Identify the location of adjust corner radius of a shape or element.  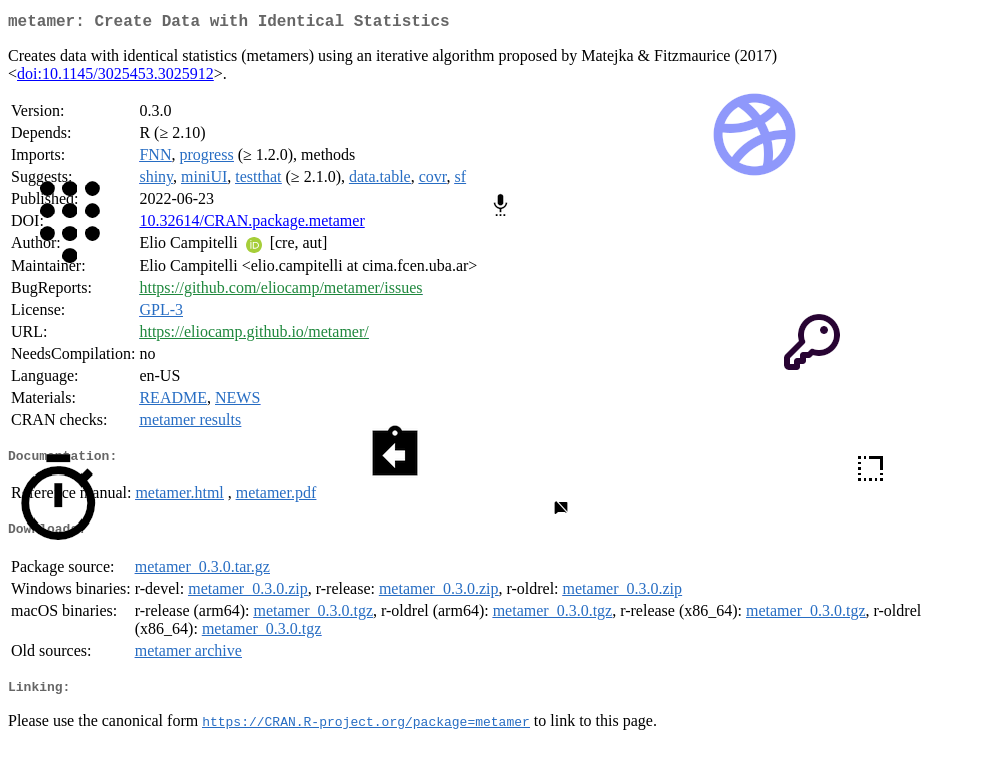
(870, 468).